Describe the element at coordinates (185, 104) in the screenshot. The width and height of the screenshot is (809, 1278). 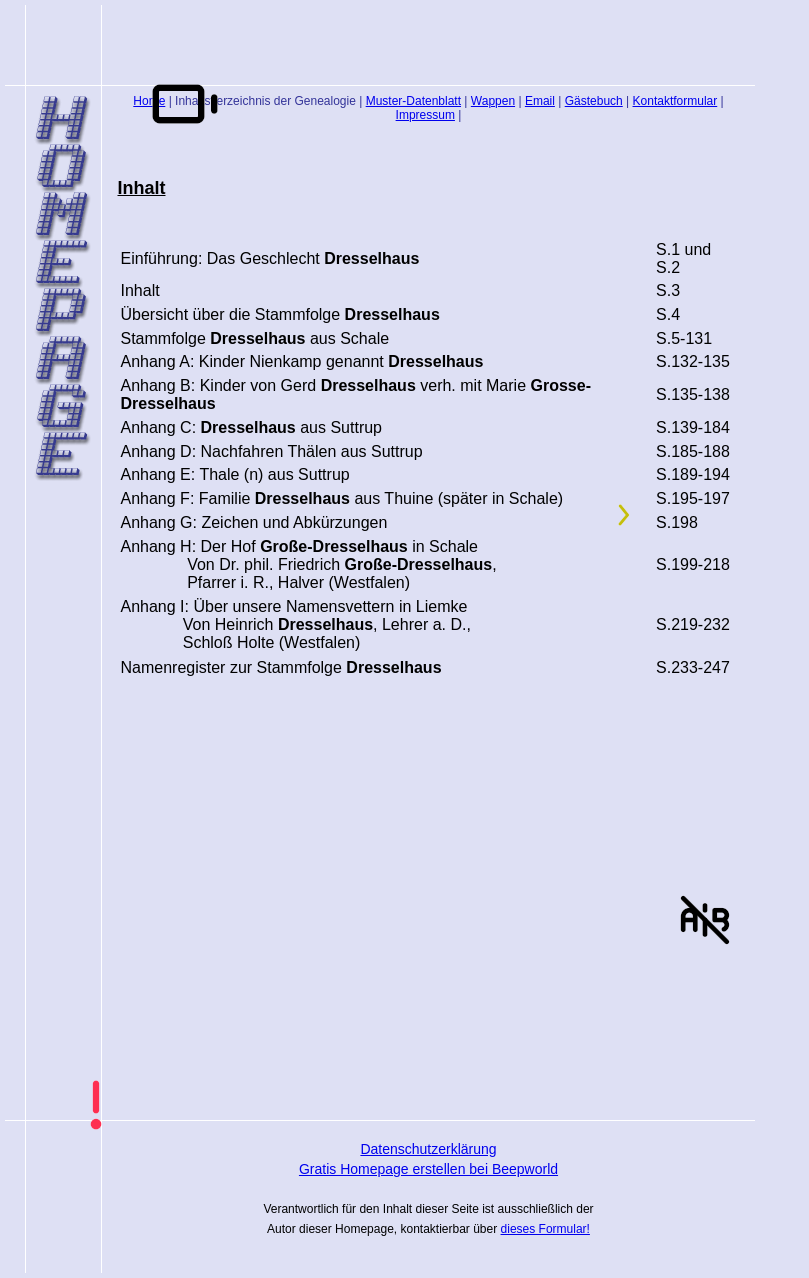
I see `indicates current battery level` at that location.